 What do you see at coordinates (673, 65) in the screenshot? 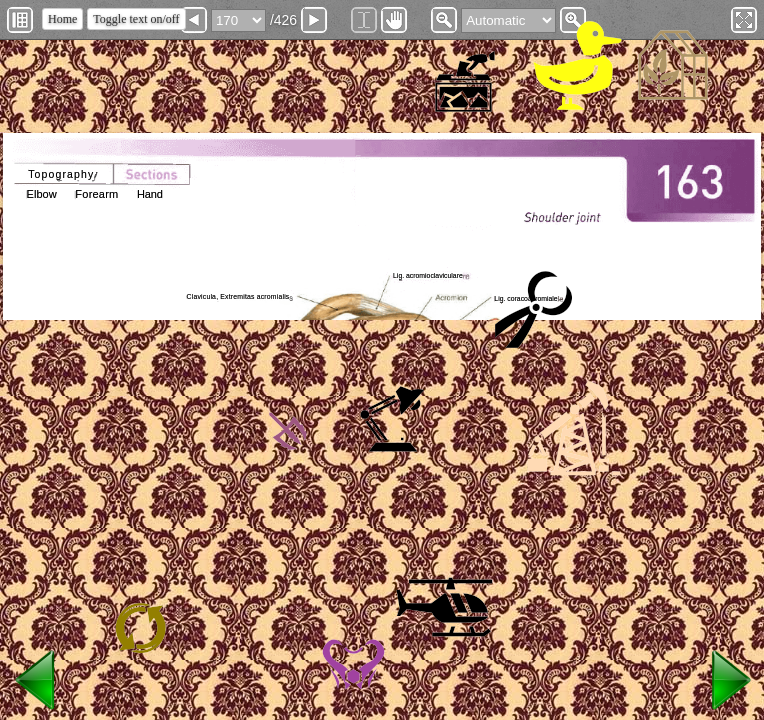
I see `access greenhouse or garden management` at bounding box center [673, 65].